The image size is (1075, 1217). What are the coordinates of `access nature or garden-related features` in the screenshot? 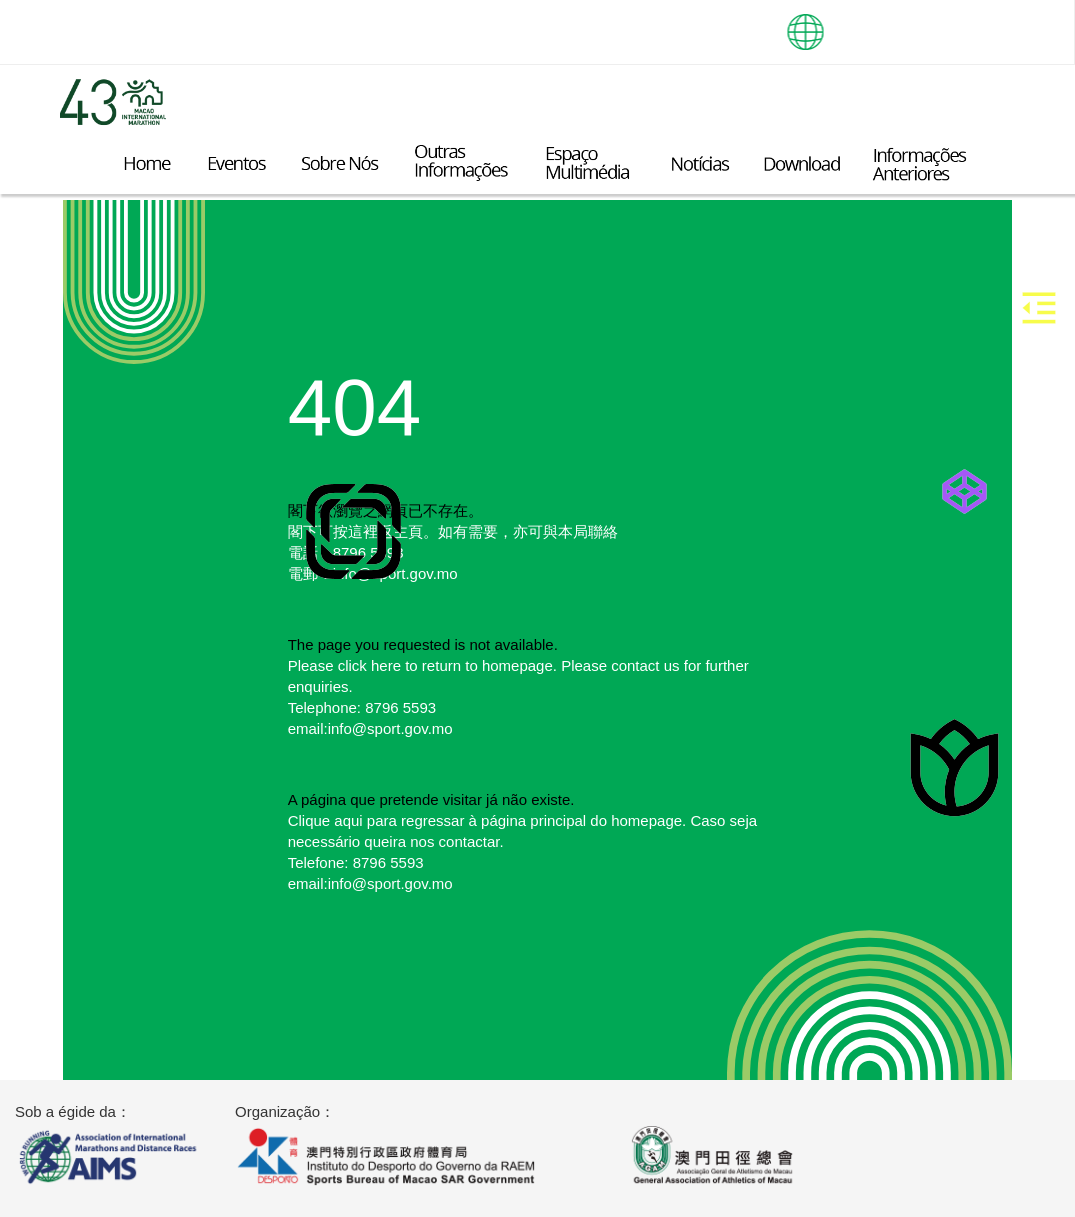 It's located at (954, 767).